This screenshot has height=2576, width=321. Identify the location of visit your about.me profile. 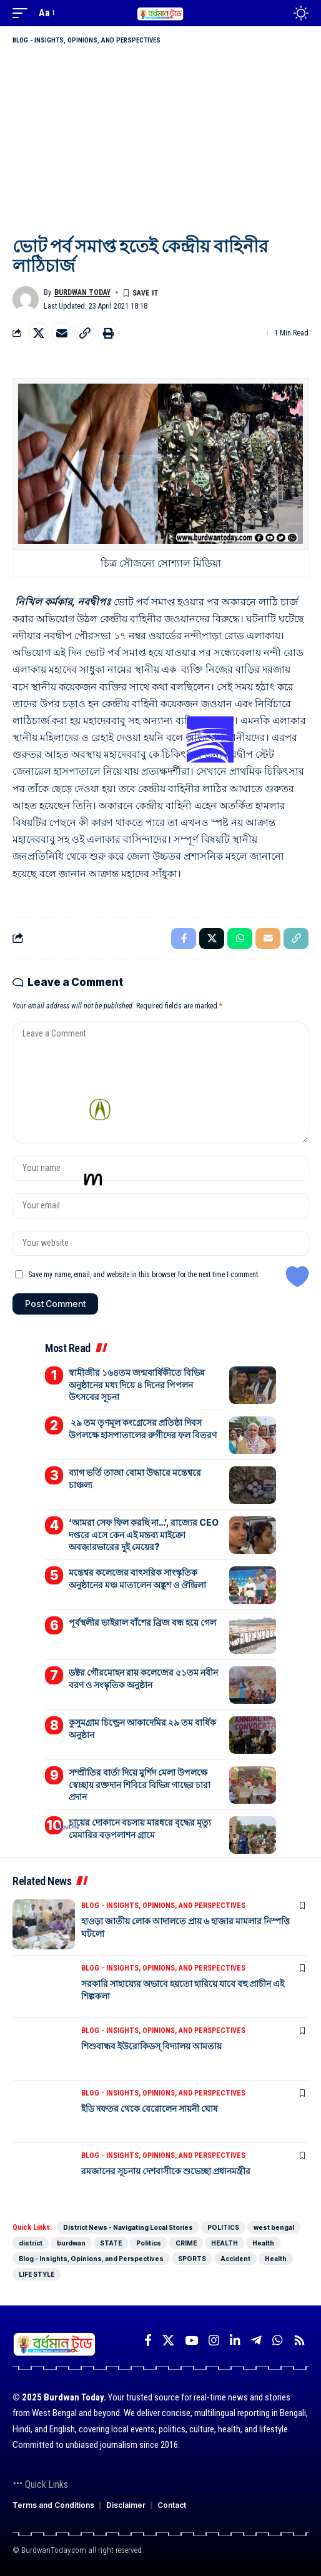
(67, 1826).